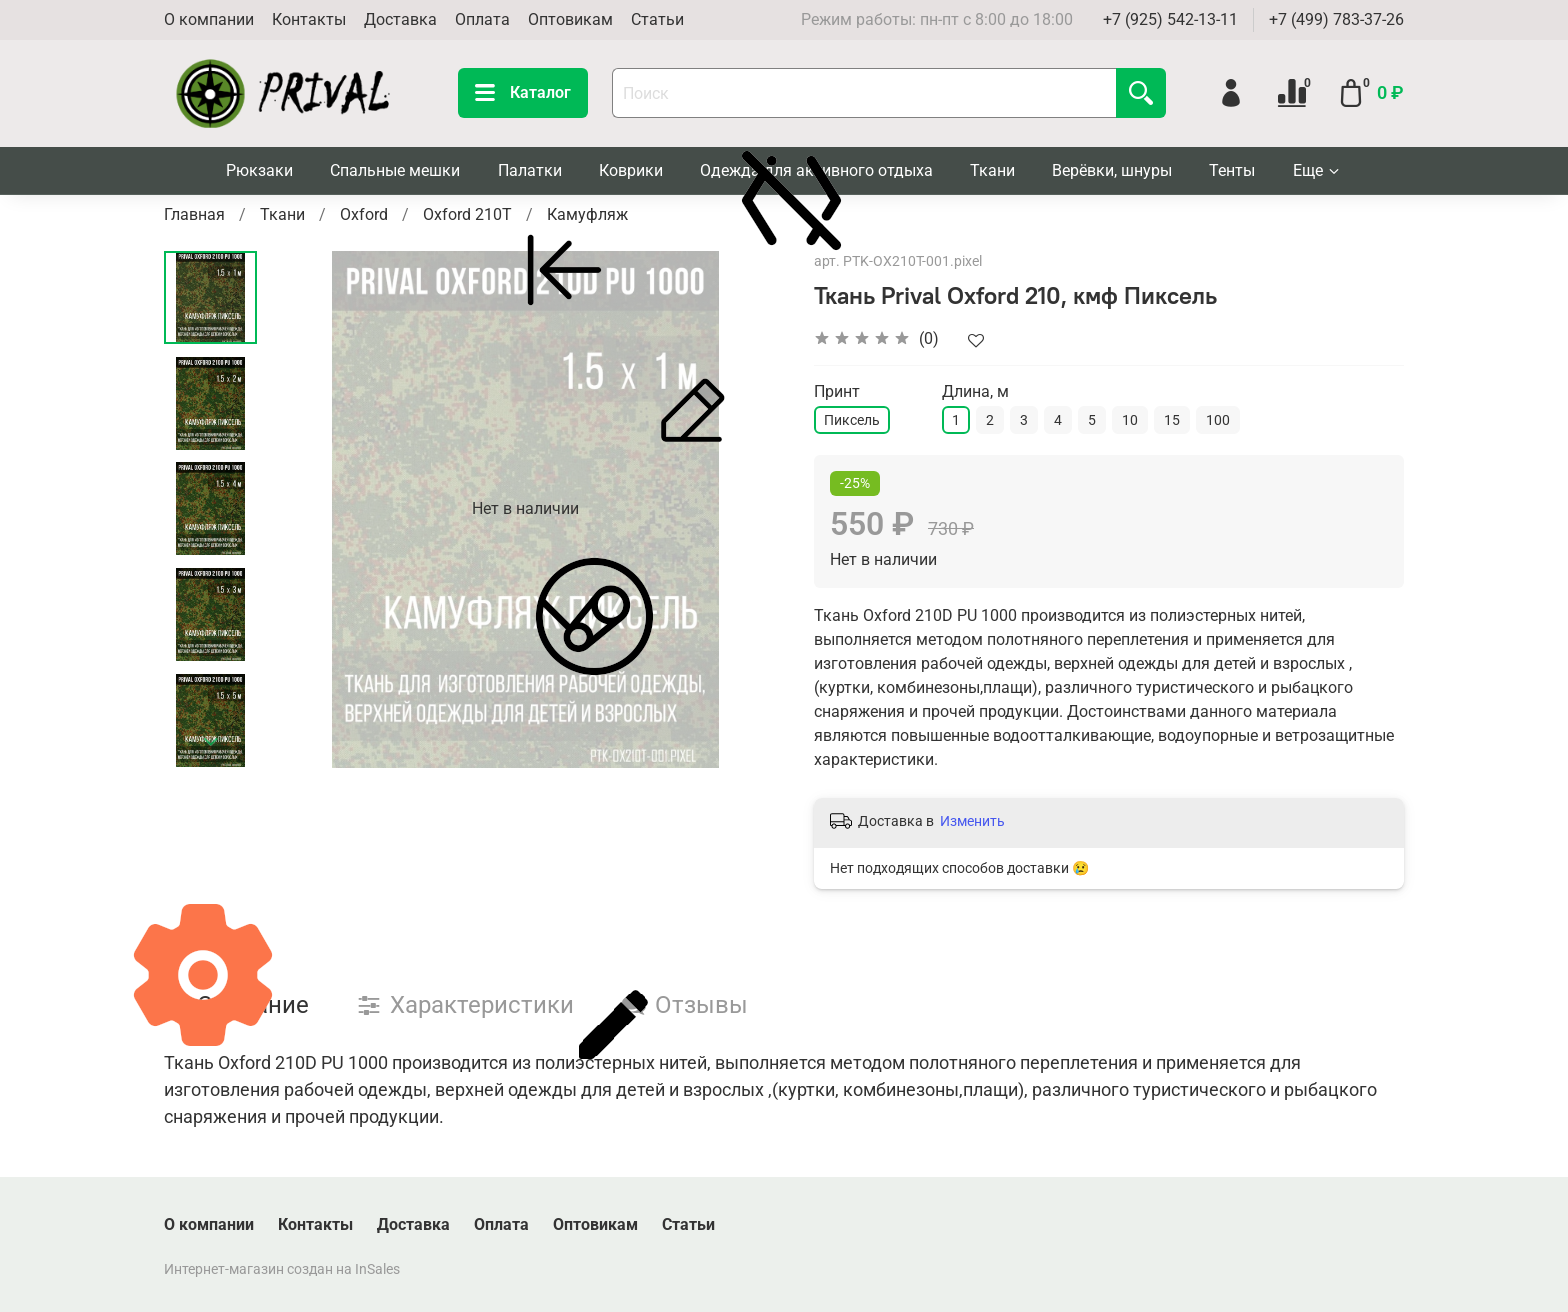 The height and width of the screenshot is (1312, 1568). What do you see at coordinates (613, 1024) in the screenshot?
I see `create or compose new content` at bounding box center [613, 1024].